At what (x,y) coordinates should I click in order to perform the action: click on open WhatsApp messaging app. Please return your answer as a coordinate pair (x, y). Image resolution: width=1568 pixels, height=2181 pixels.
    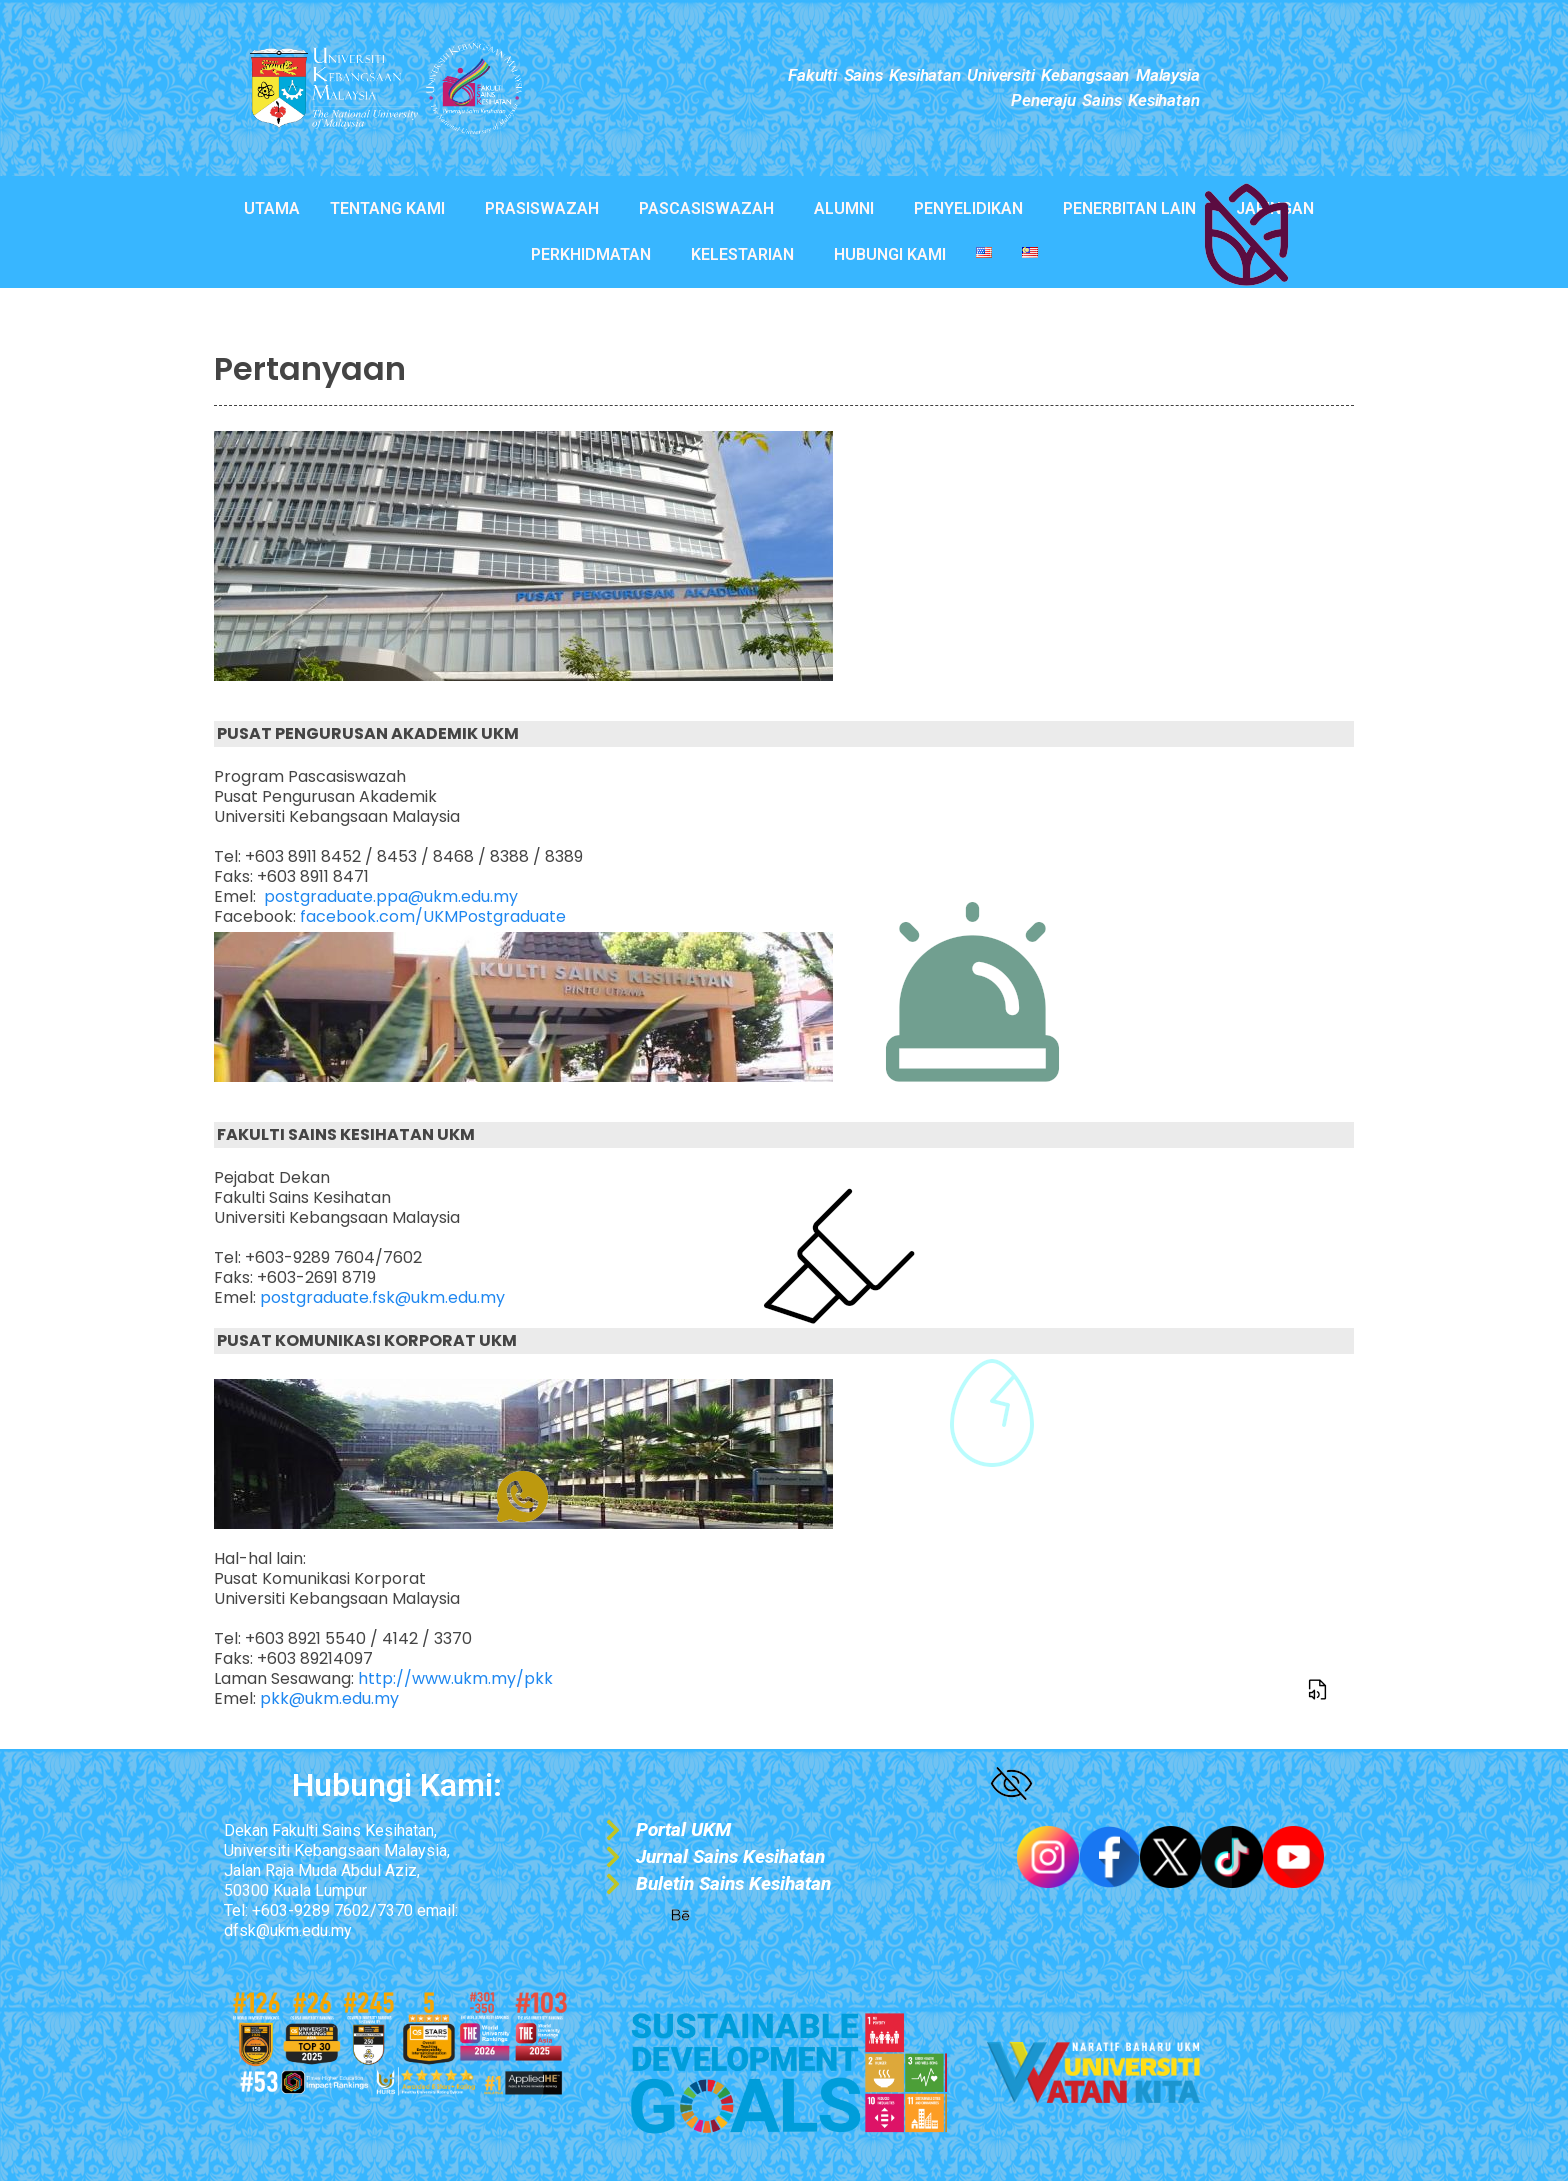
    Looking at the image, I should click on (522, 1496).